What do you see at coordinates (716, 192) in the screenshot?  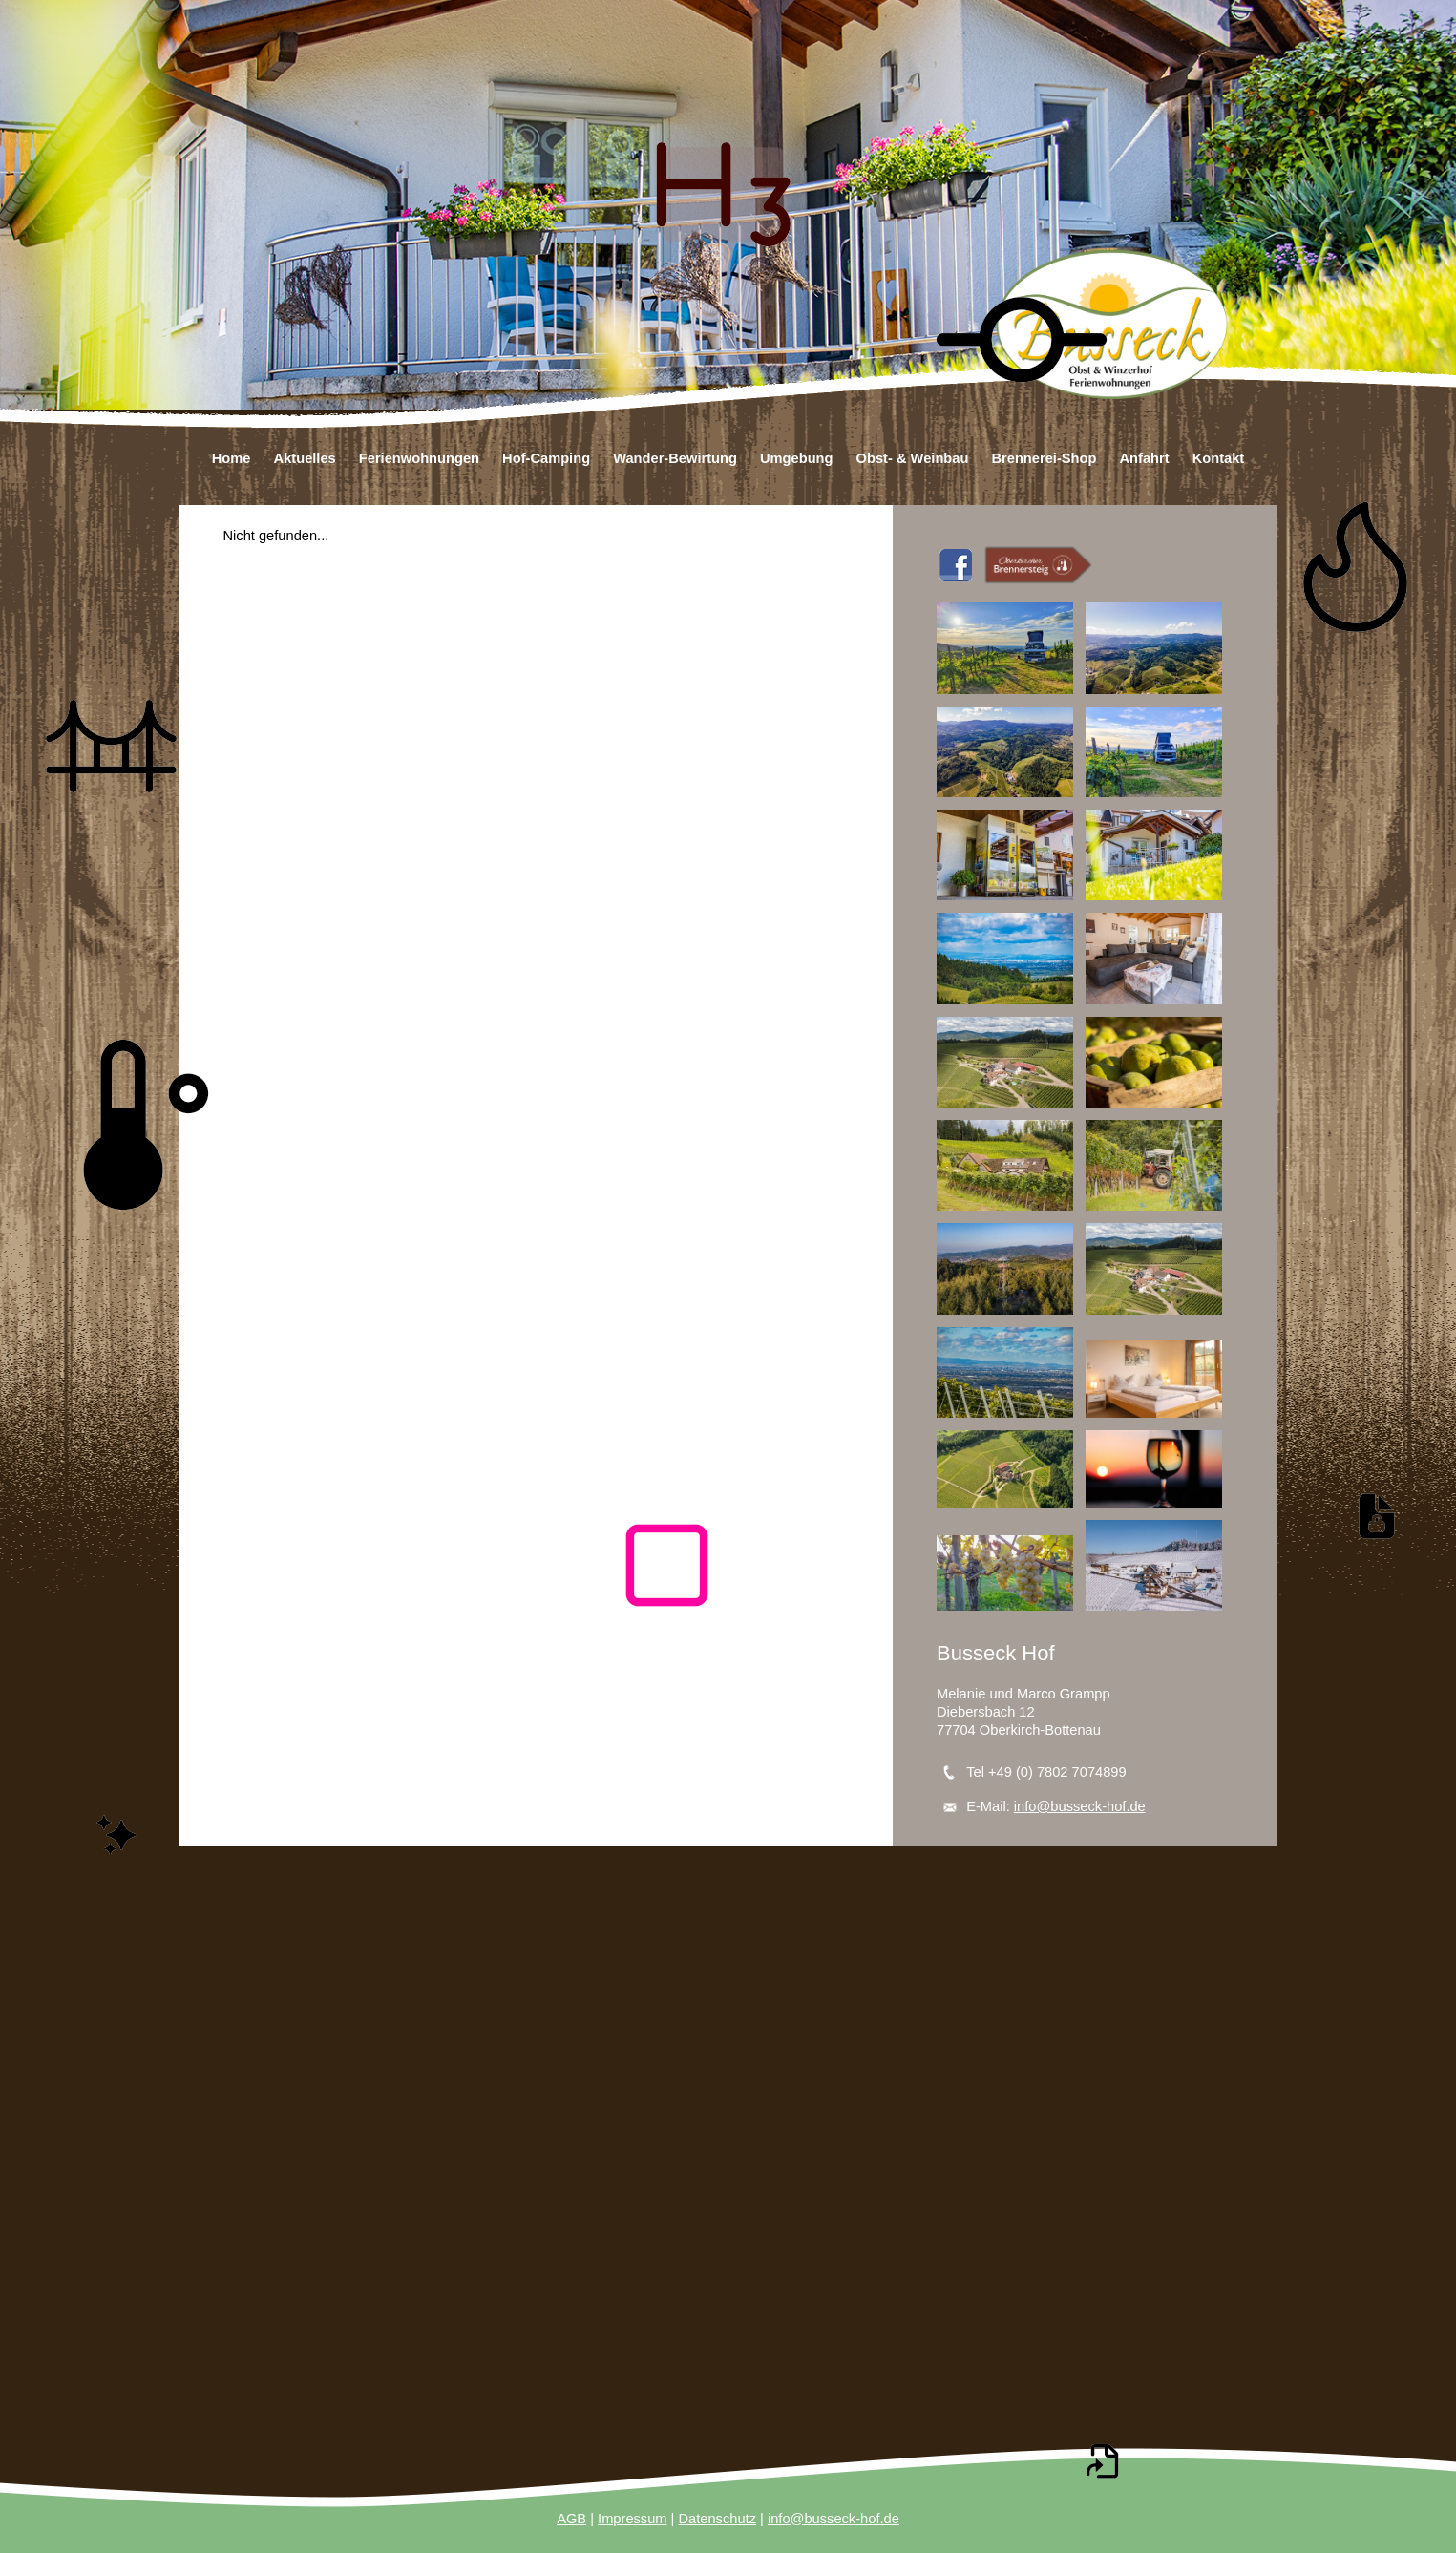 I see `format text as heading level 3` at bounding box center [716, 192].